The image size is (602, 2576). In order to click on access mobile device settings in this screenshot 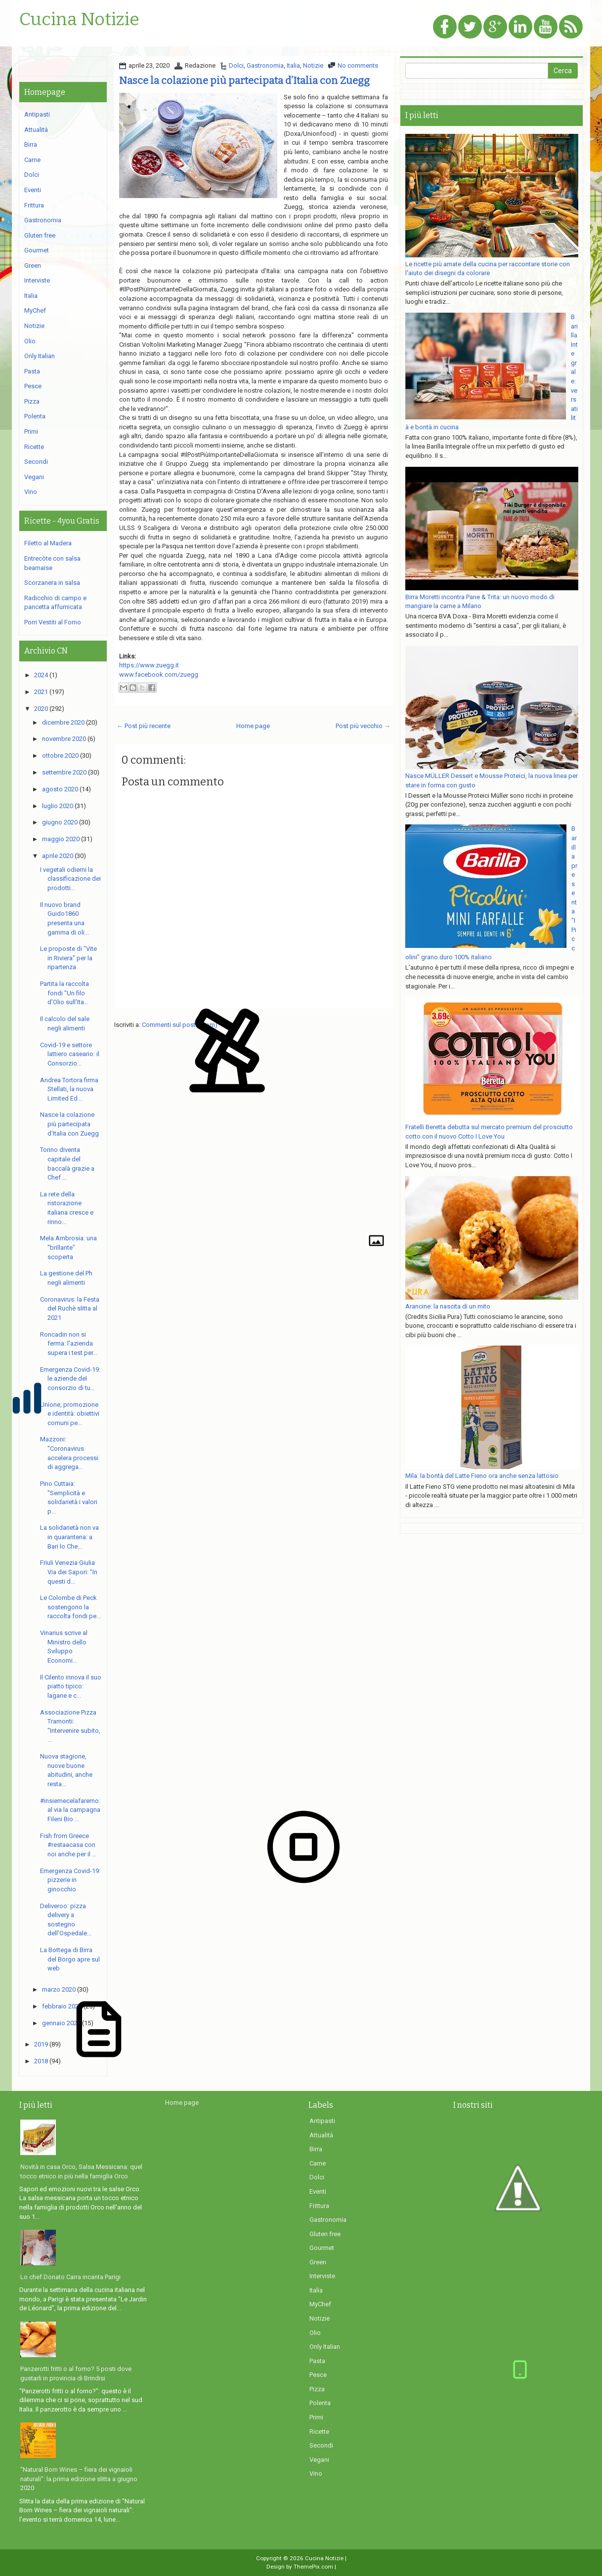, I will do `click(520, 2370)`.